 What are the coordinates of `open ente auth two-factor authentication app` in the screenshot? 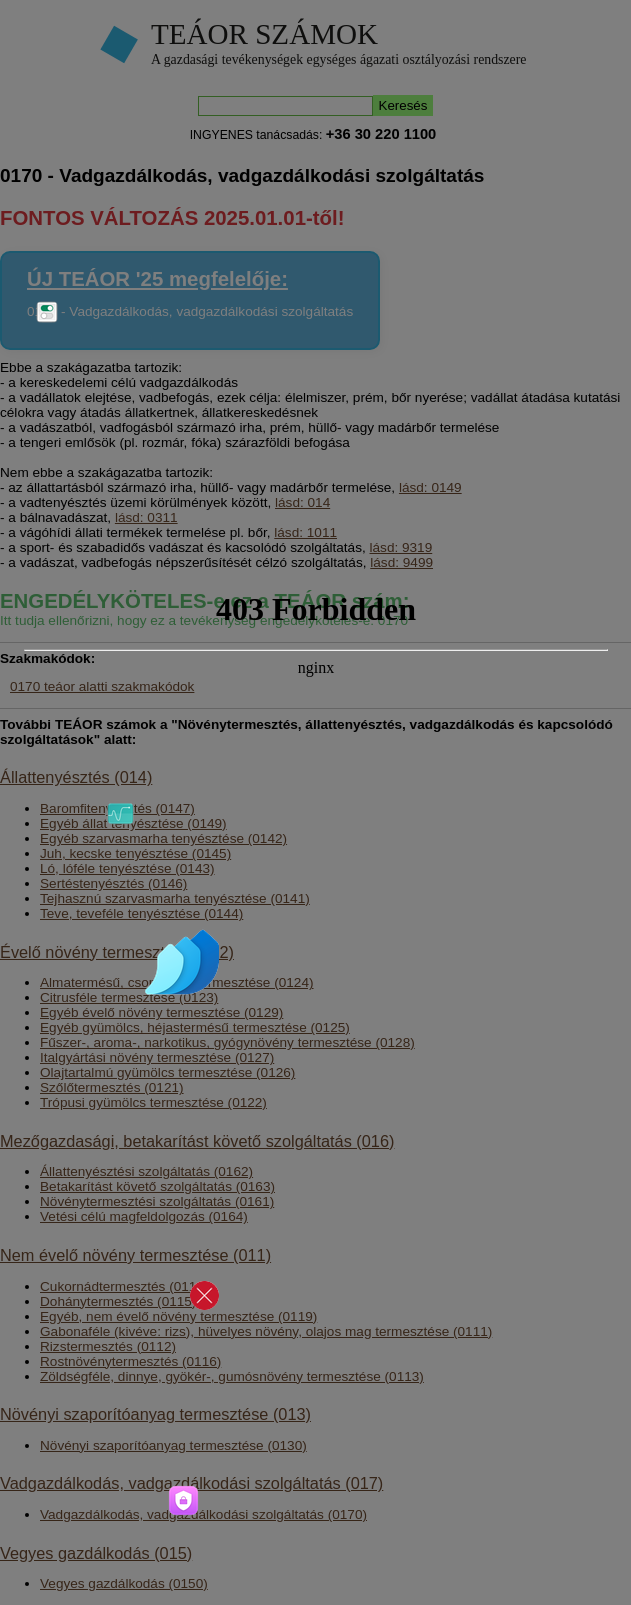 It's located at (183, 1500).